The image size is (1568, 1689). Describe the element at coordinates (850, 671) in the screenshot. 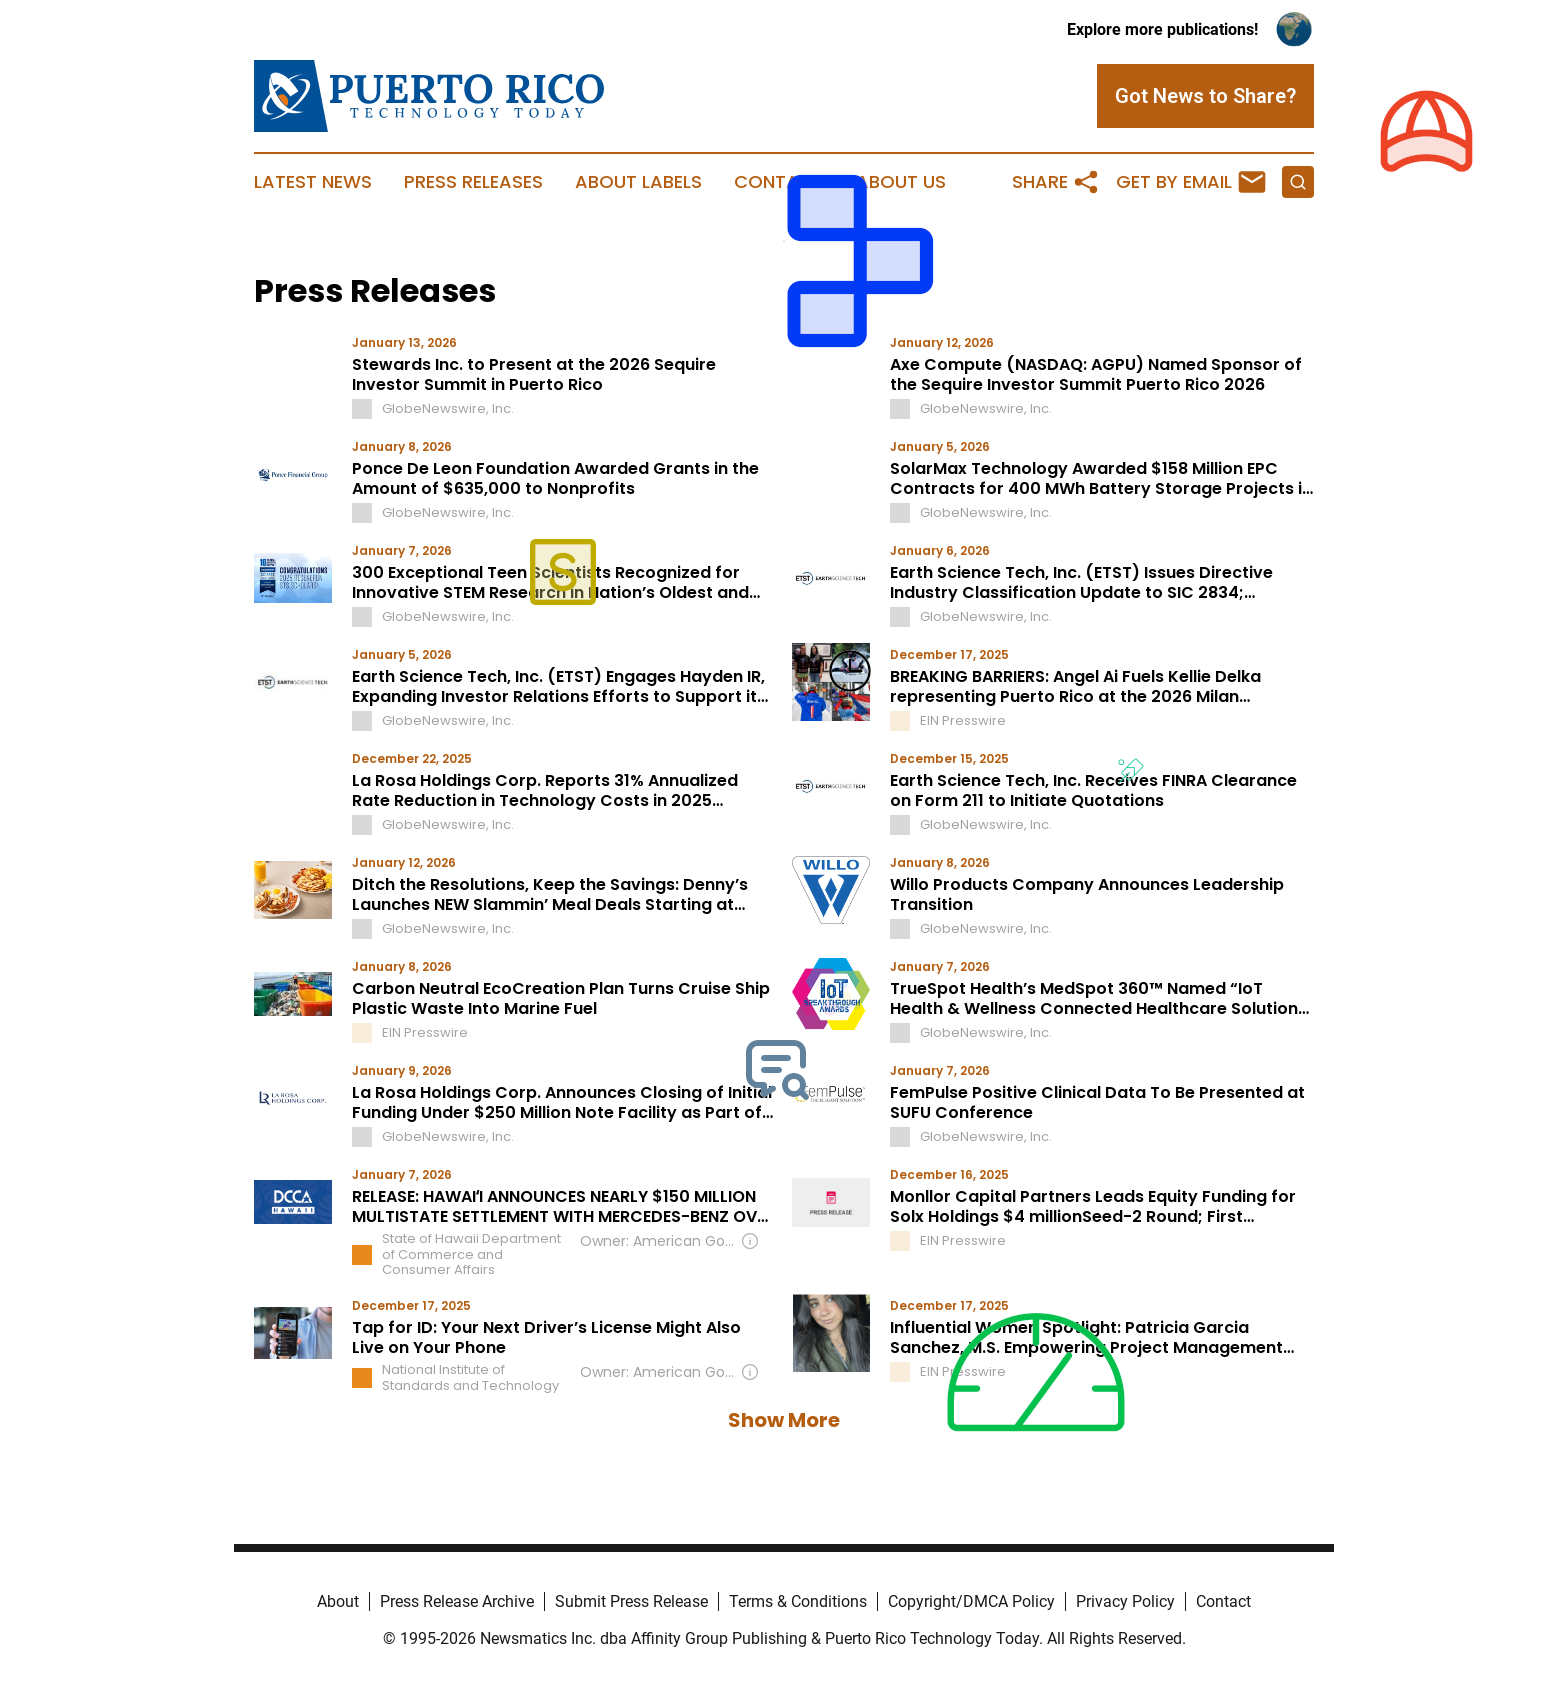

I see `view time or clock settings` at that location.